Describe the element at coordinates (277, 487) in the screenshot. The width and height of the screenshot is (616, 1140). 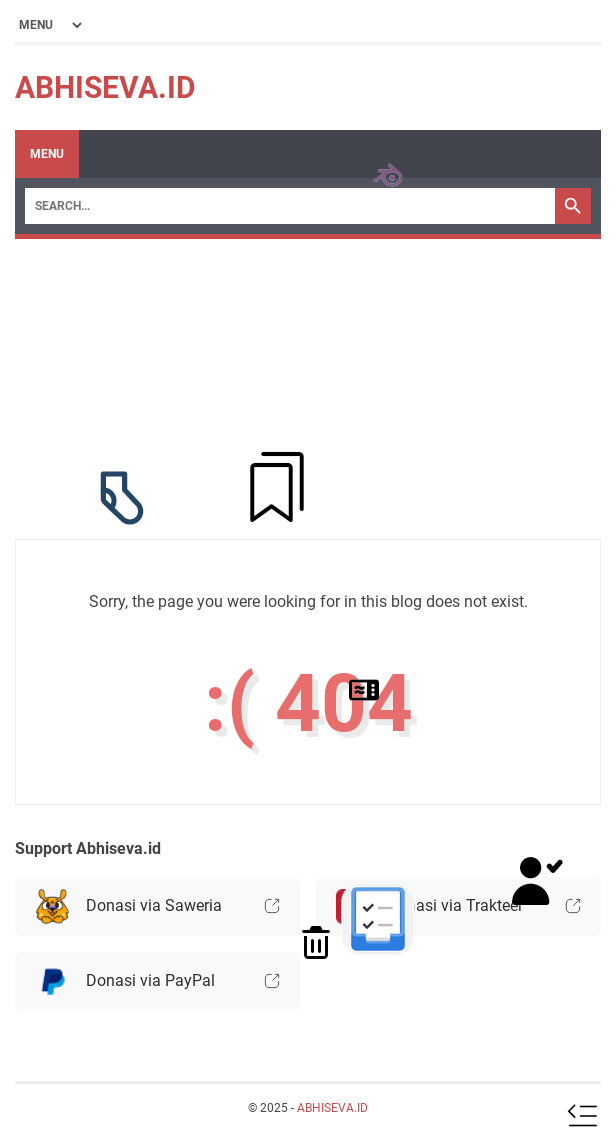
I see `view your saved bookmarks` at that location.